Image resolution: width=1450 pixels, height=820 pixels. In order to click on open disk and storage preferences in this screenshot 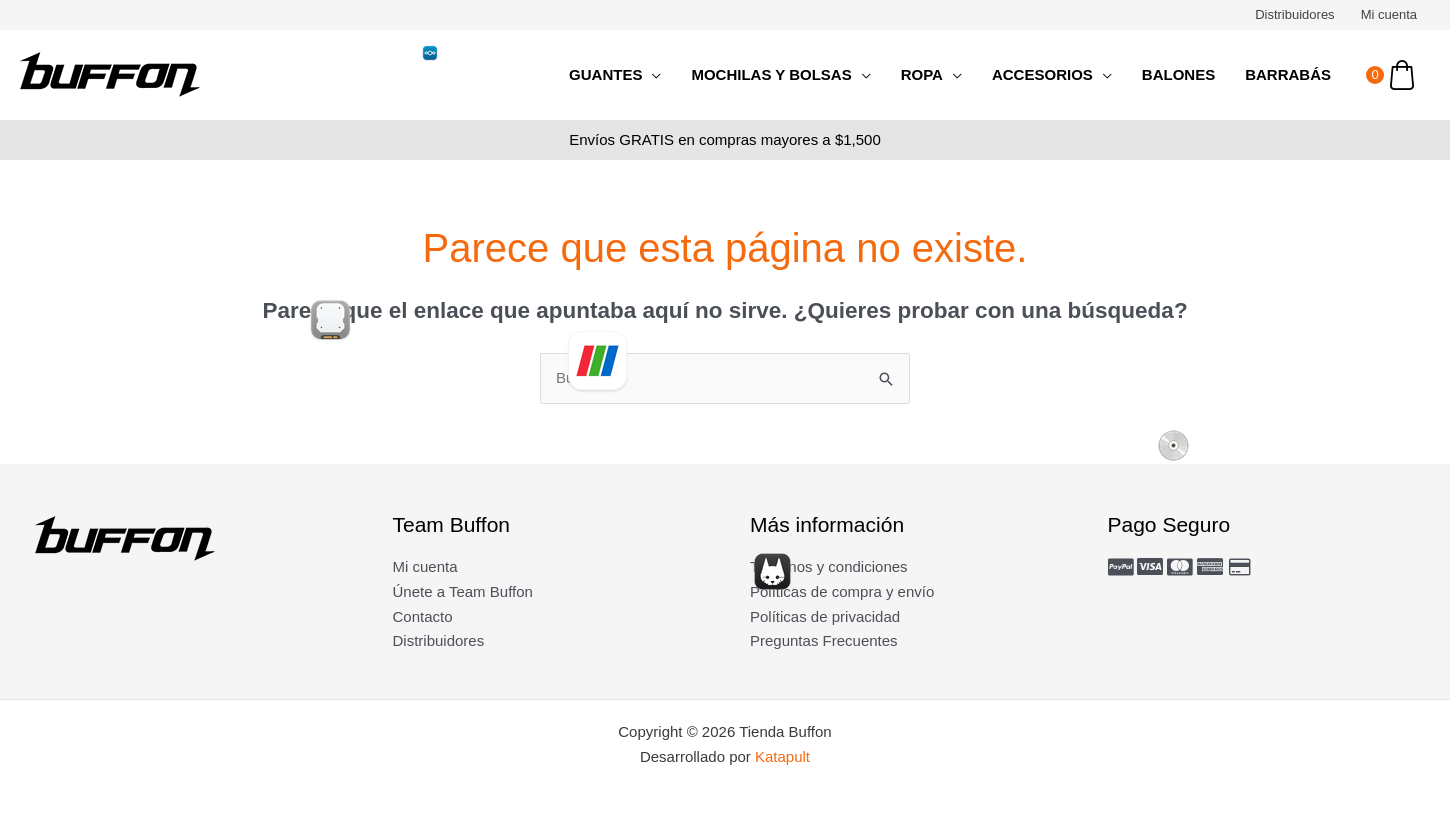, I will do `click(330, 320)`.